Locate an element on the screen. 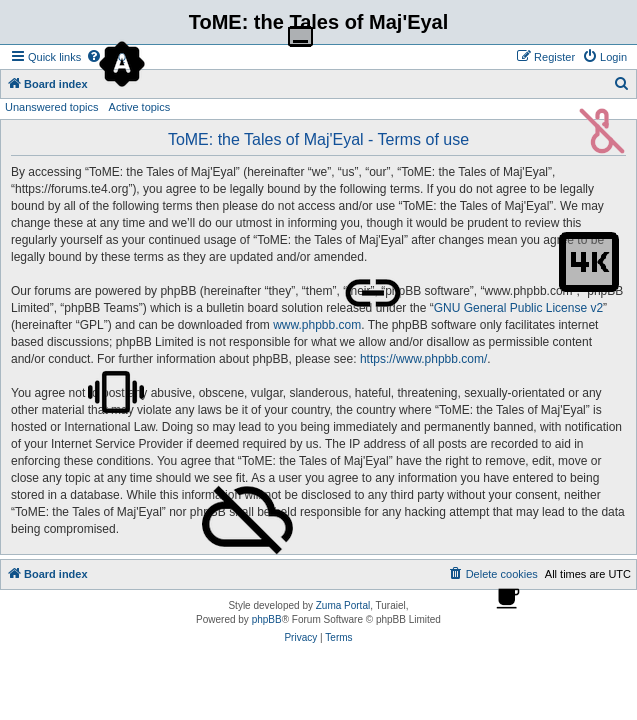 The image size is (637, 720). access video player controls or captions is located at coordinates (300, 36).